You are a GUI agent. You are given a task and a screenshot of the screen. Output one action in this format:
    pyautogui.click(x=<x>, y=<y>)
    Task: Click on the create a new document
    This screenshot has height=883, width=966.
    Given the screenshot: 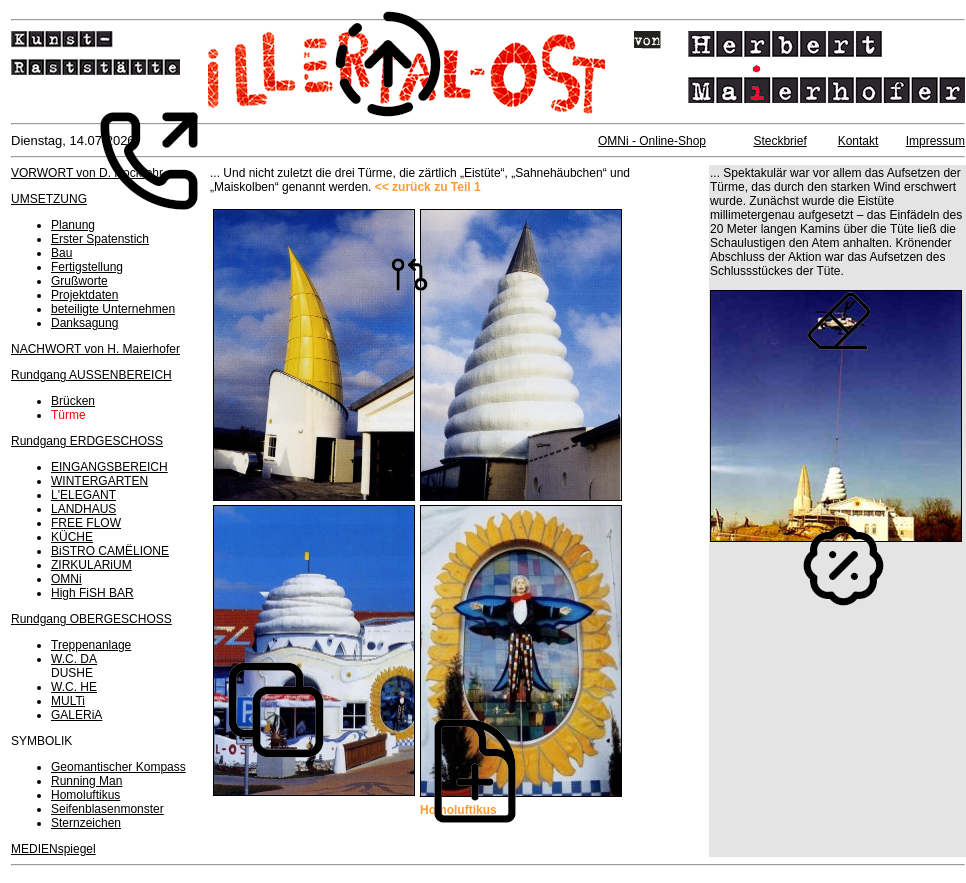 What is the action you would take?
    pyautogui.click(x=475, y=771)
    